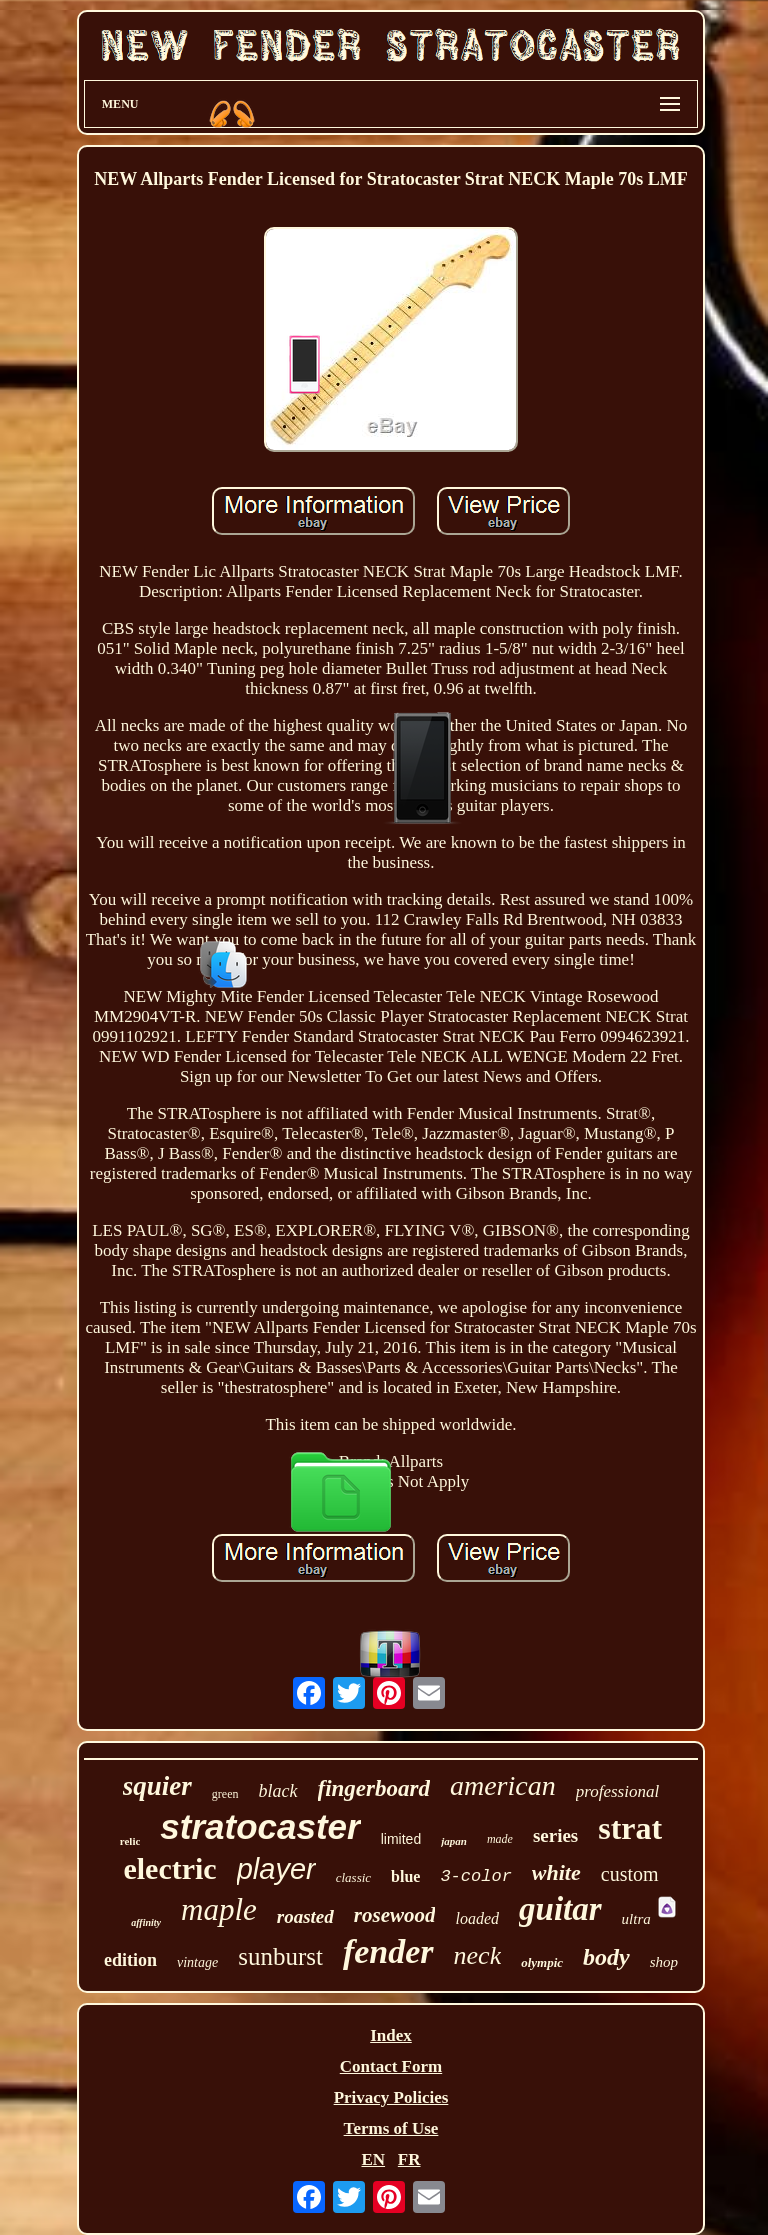 The image size is (768, 2235). What do you see at coordinates (390, 1657) in the screenshot?
I see `access text and title generator tools` at bounding box center [390, 1657].